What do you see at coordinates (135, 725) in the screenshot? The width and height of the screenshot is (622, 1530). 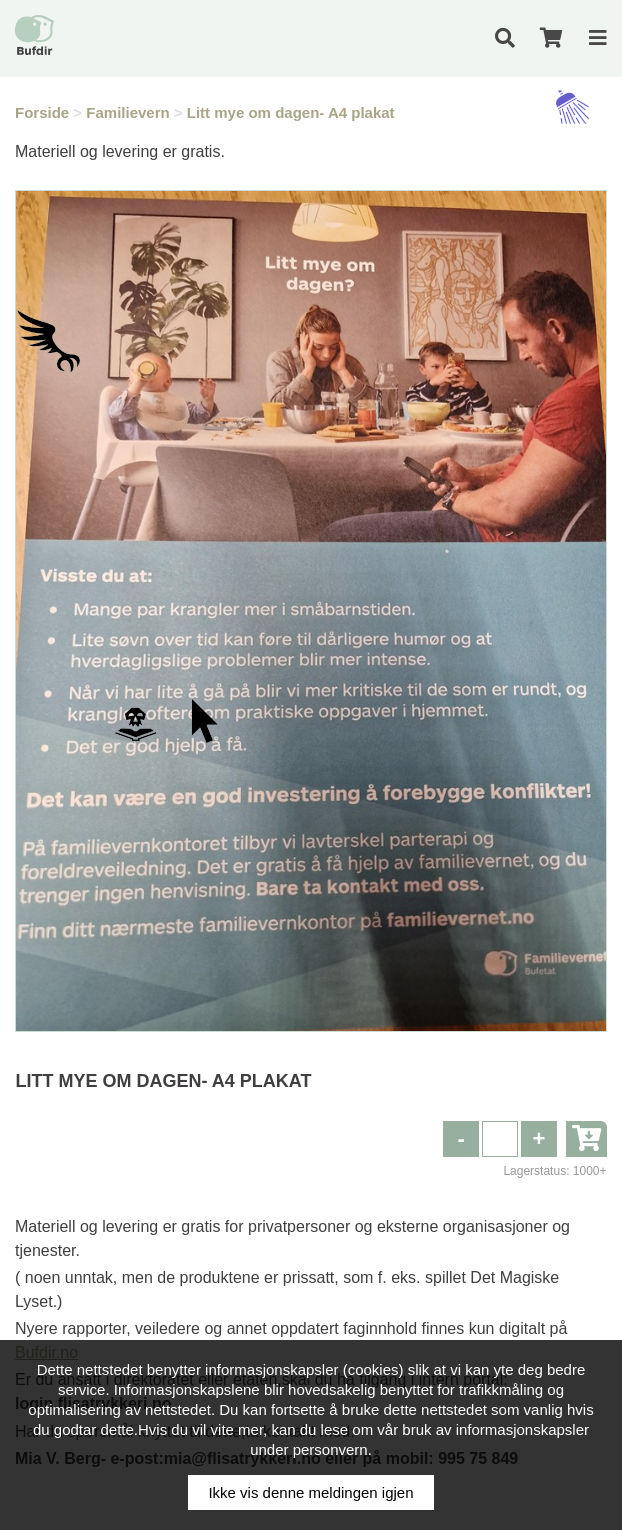 I see `view death note or cursed book item in game inventory` at bounding box center [135, 725].